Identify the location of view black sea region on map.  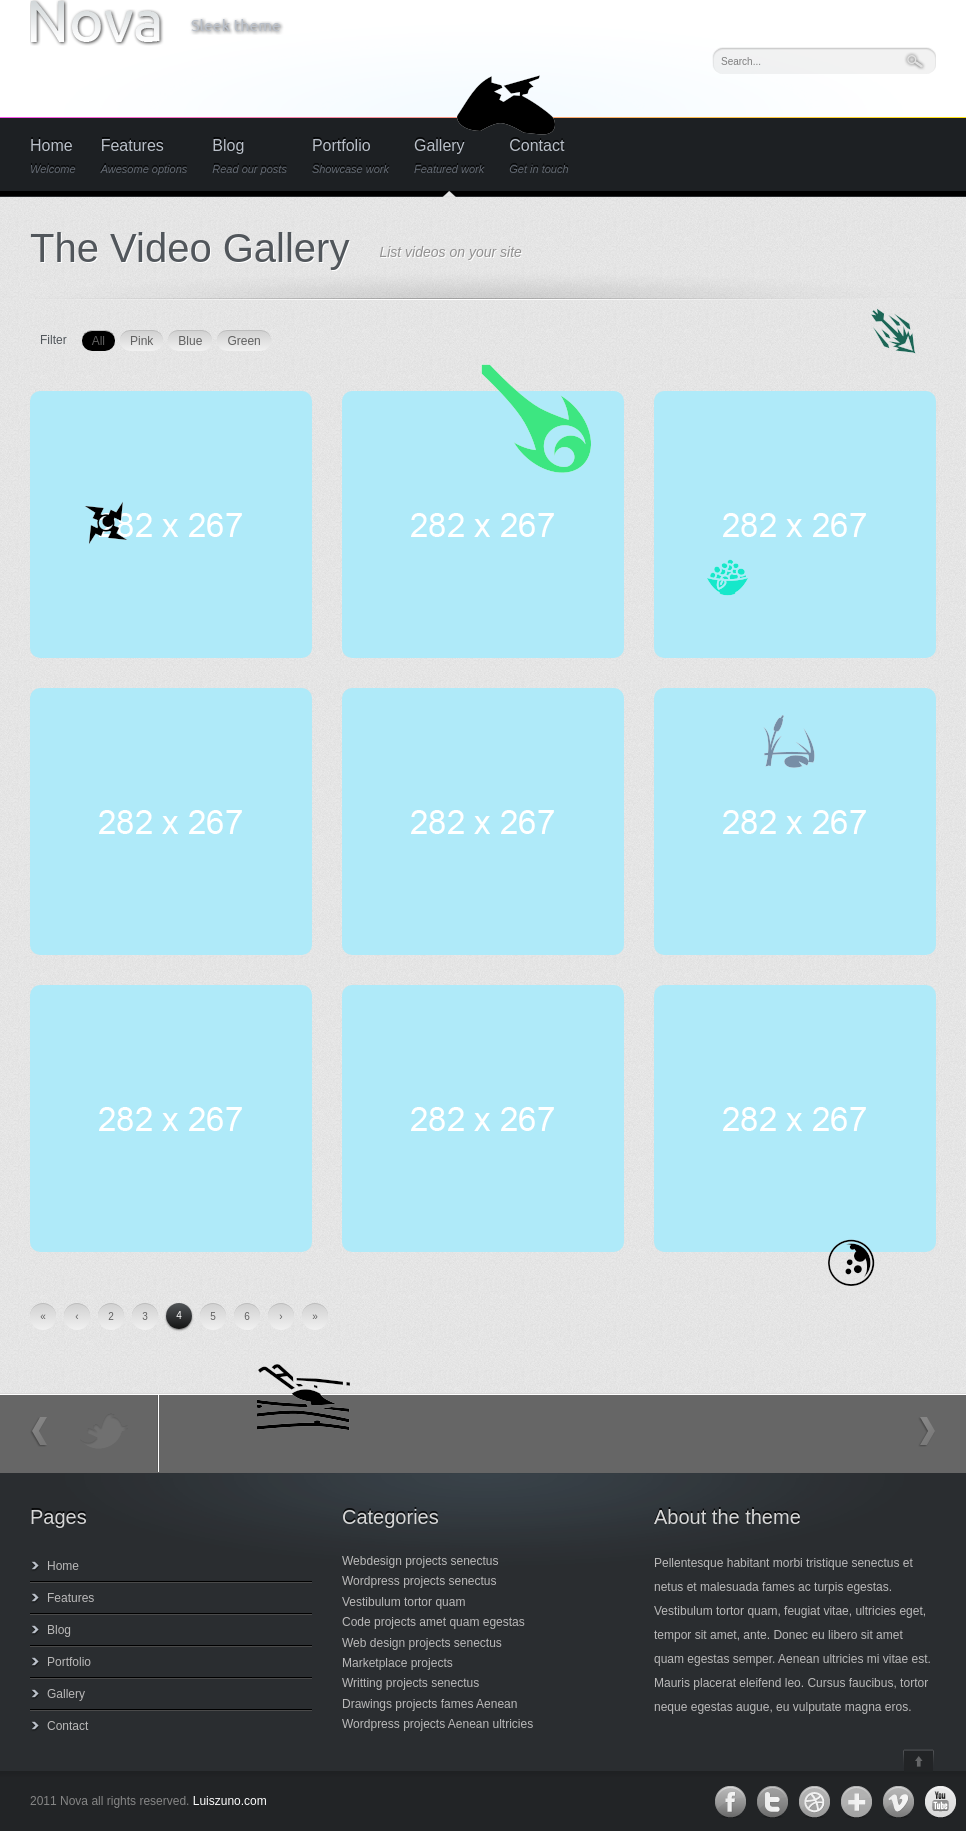
(506, 105).